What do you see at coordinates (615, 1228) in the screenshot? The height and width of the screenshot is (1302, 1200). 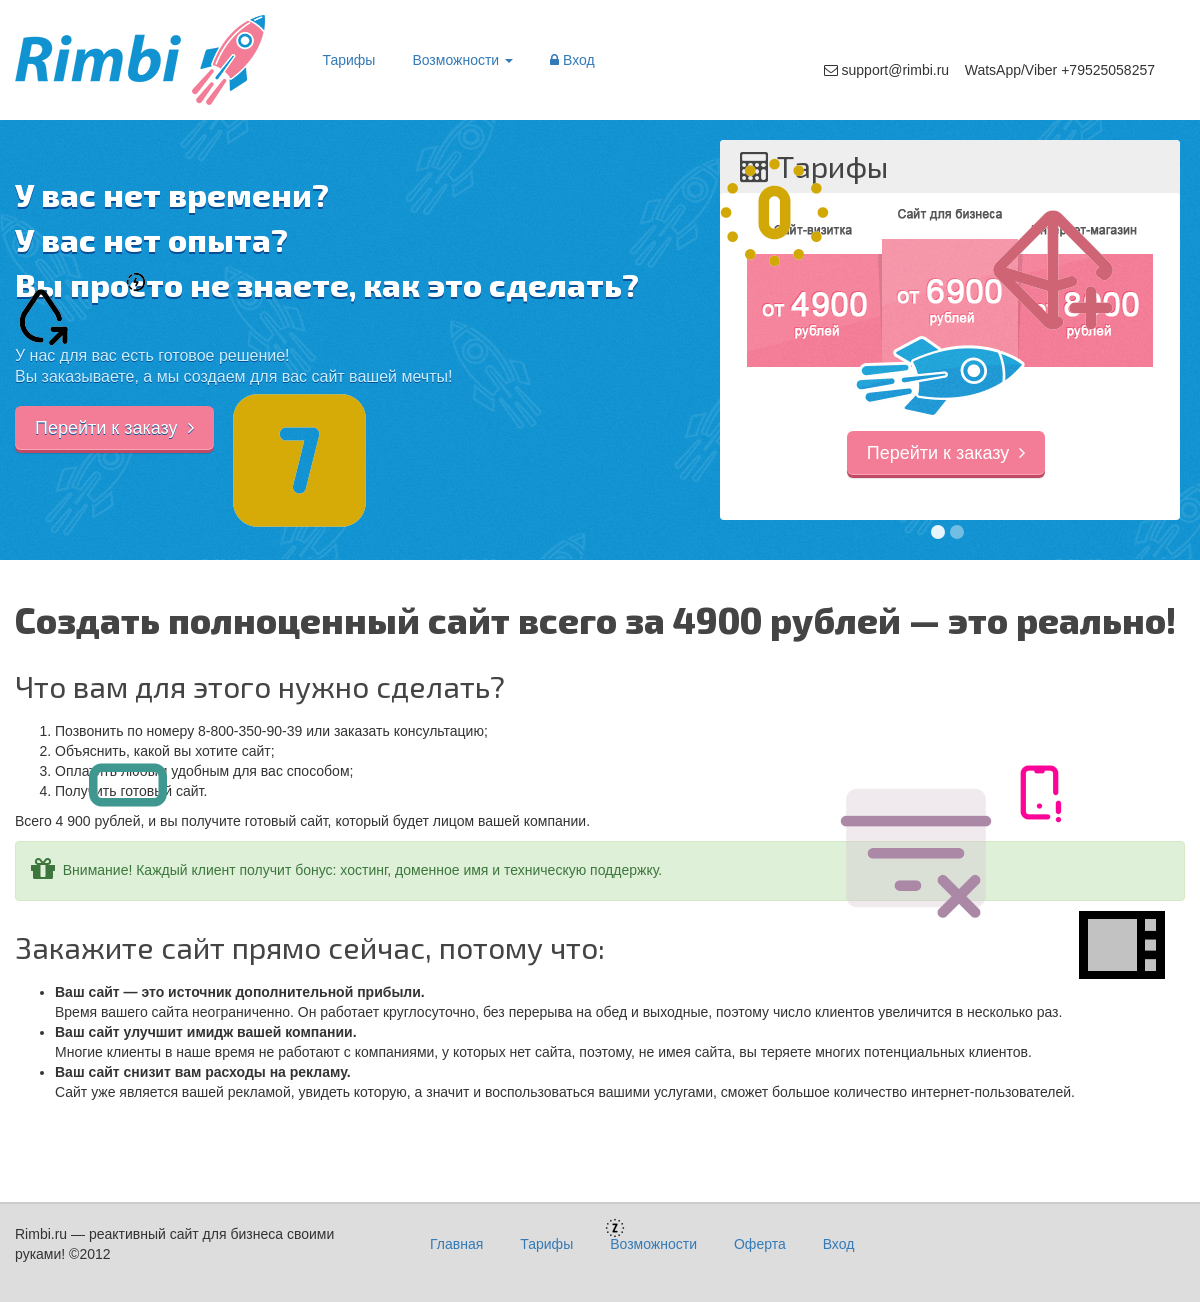 I see `indicates sleep mode or snooze function` at bounding box center [615, 1228].